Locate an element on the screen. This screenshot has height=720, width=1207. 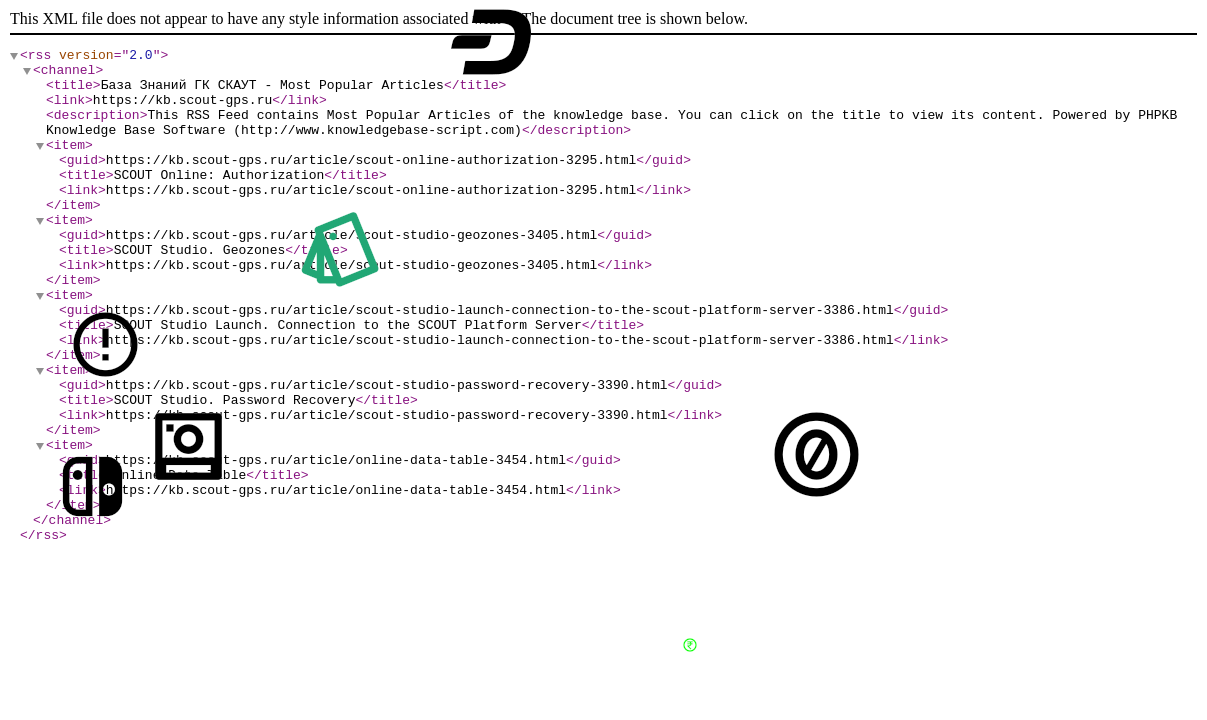
view balance or payment amount in rupees is located at coordinates (690, 645).